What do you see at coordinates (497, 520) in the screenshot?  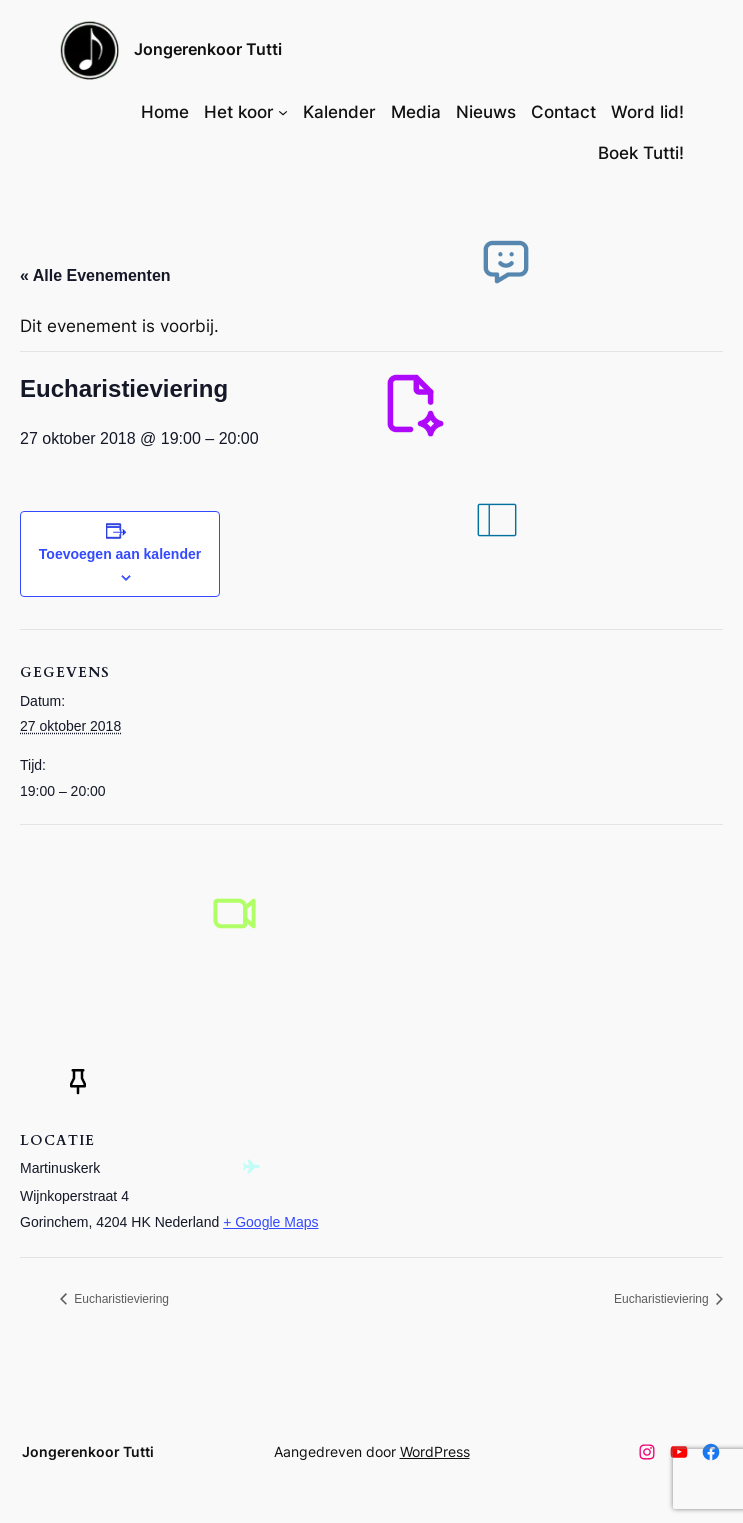 I see `toggle sidebar panel visibility` at bounding box center [497, 520].